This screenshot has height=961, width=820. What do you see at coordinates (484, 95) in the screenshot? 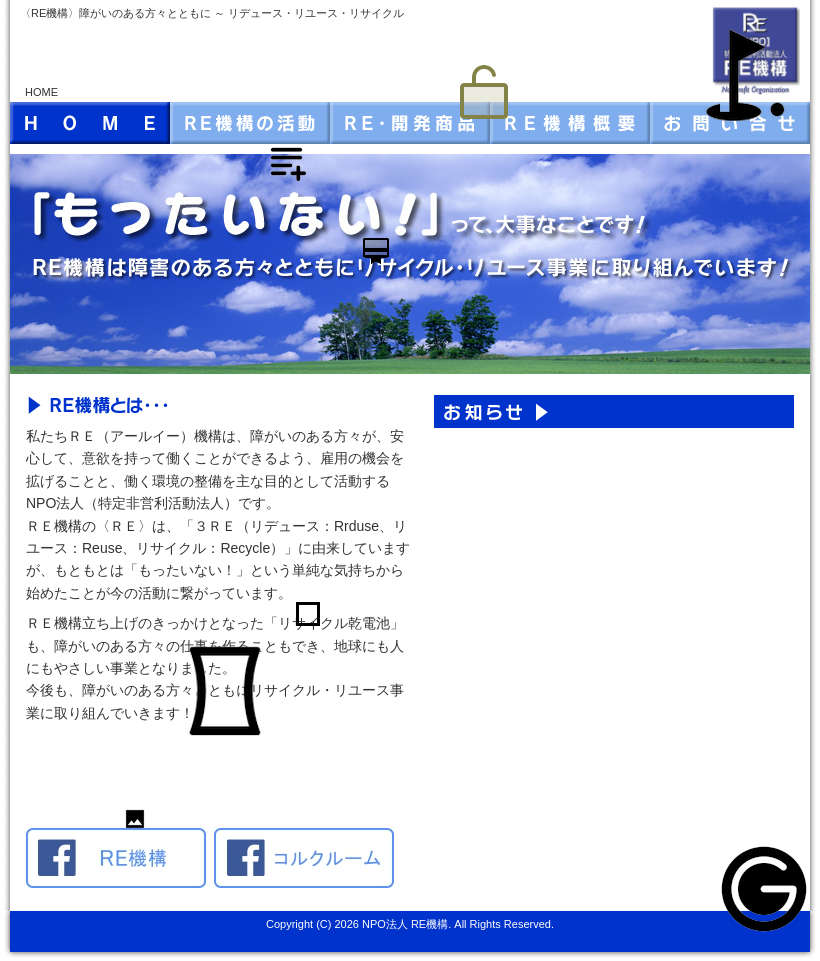
I see `unlocked or unsecured state` at bounding box center [484, 95].